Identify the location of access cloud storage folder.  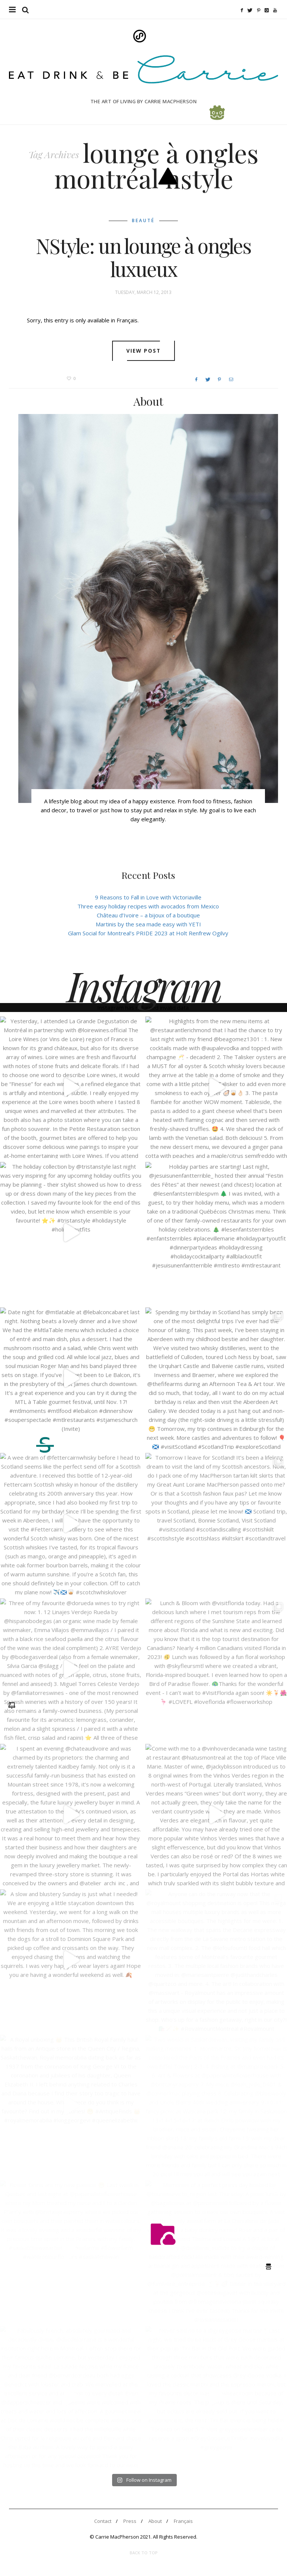
(163, 2234).